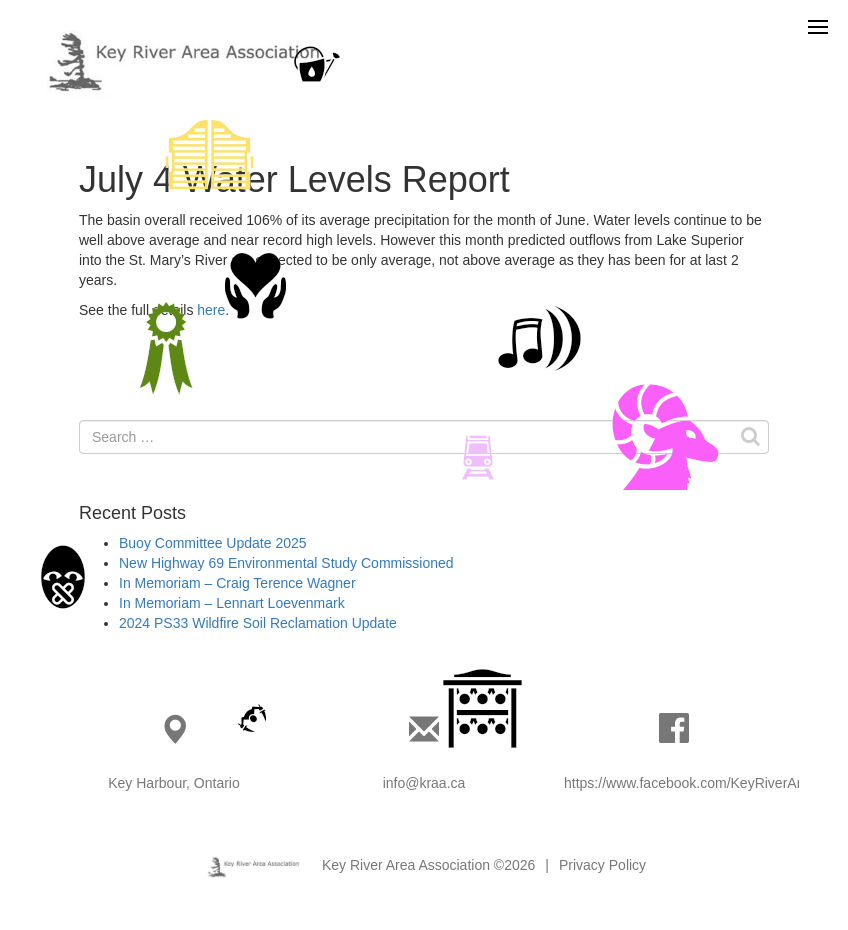  What do you see at coordinates (209, 154) in the screenshot?
I see `enter a western-themed game area or saloon` at bounding box center [209, 154].